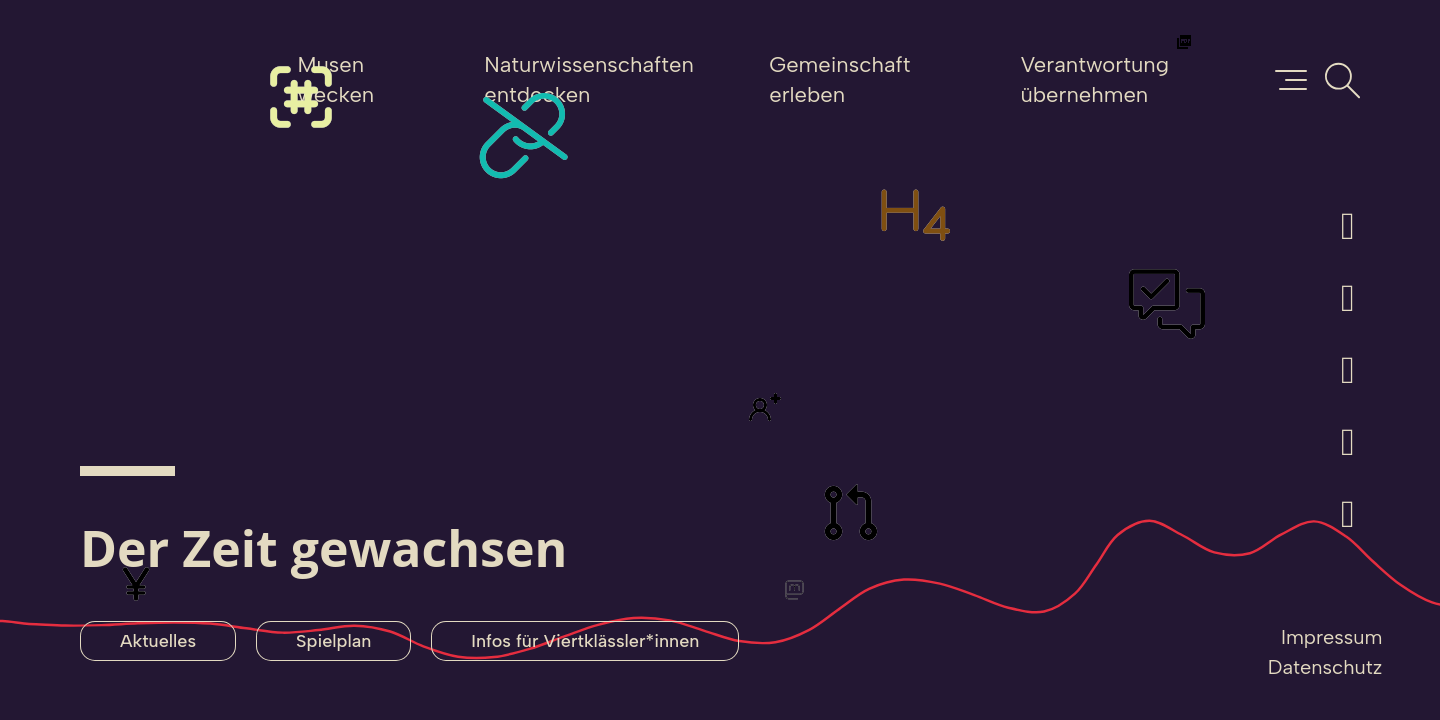 The image size is (1440, 720). I want to click on remove a hyperlink, so click(522, 135).